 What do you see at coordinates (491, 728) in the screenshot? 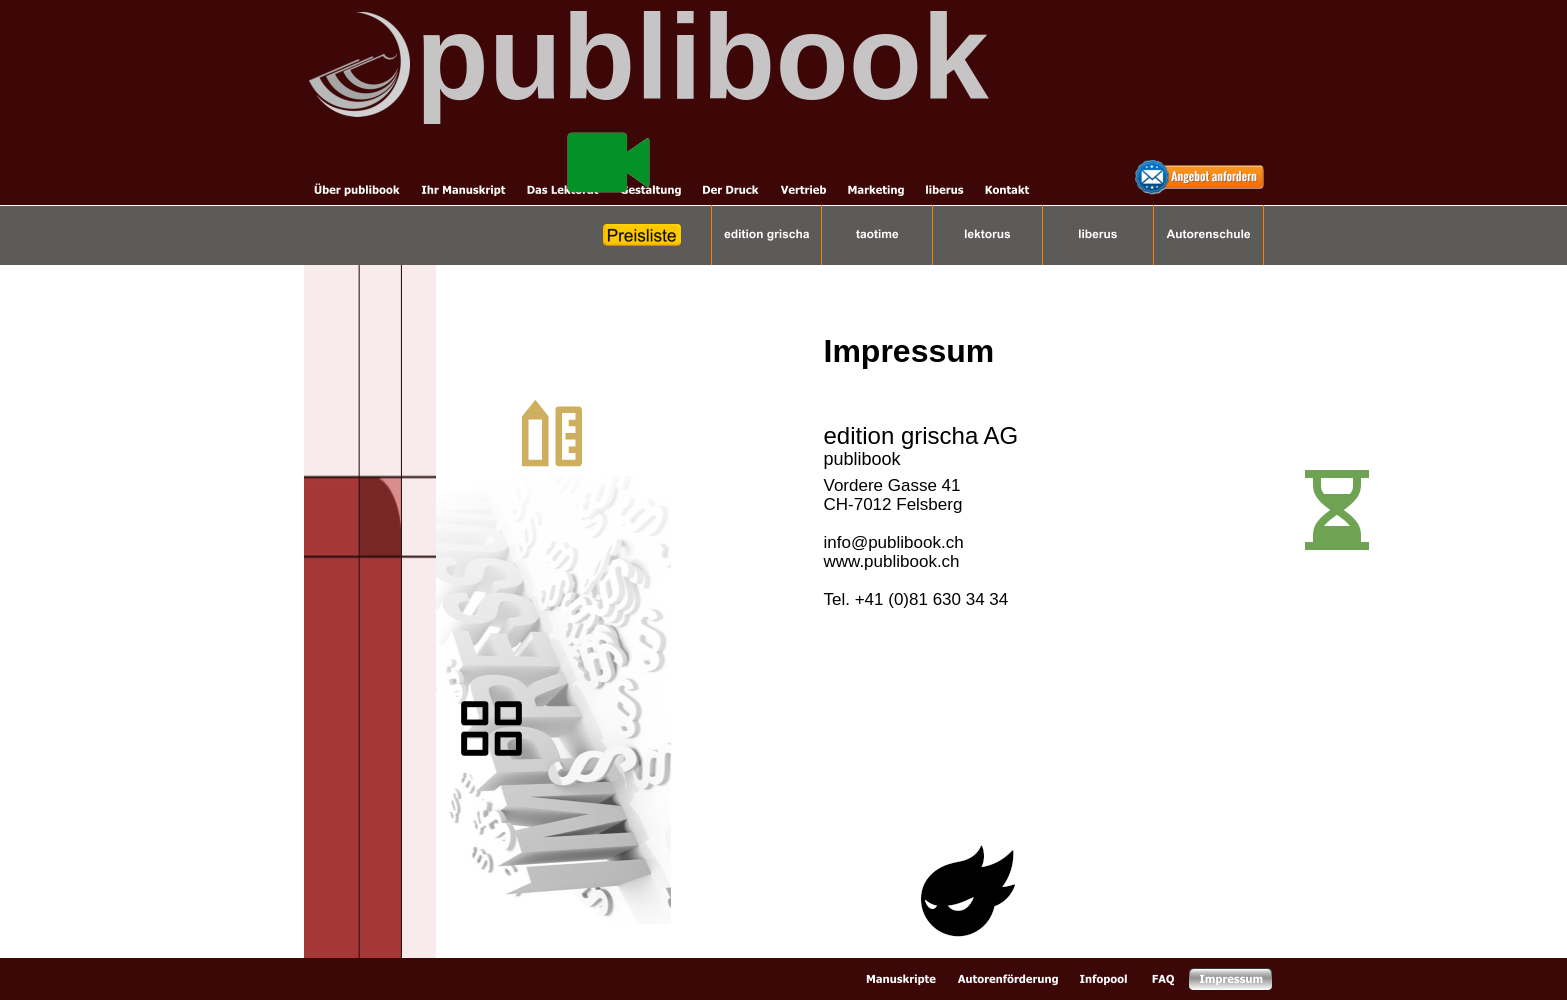
I see `switch to gallery view` at bounding box center [491, 728].